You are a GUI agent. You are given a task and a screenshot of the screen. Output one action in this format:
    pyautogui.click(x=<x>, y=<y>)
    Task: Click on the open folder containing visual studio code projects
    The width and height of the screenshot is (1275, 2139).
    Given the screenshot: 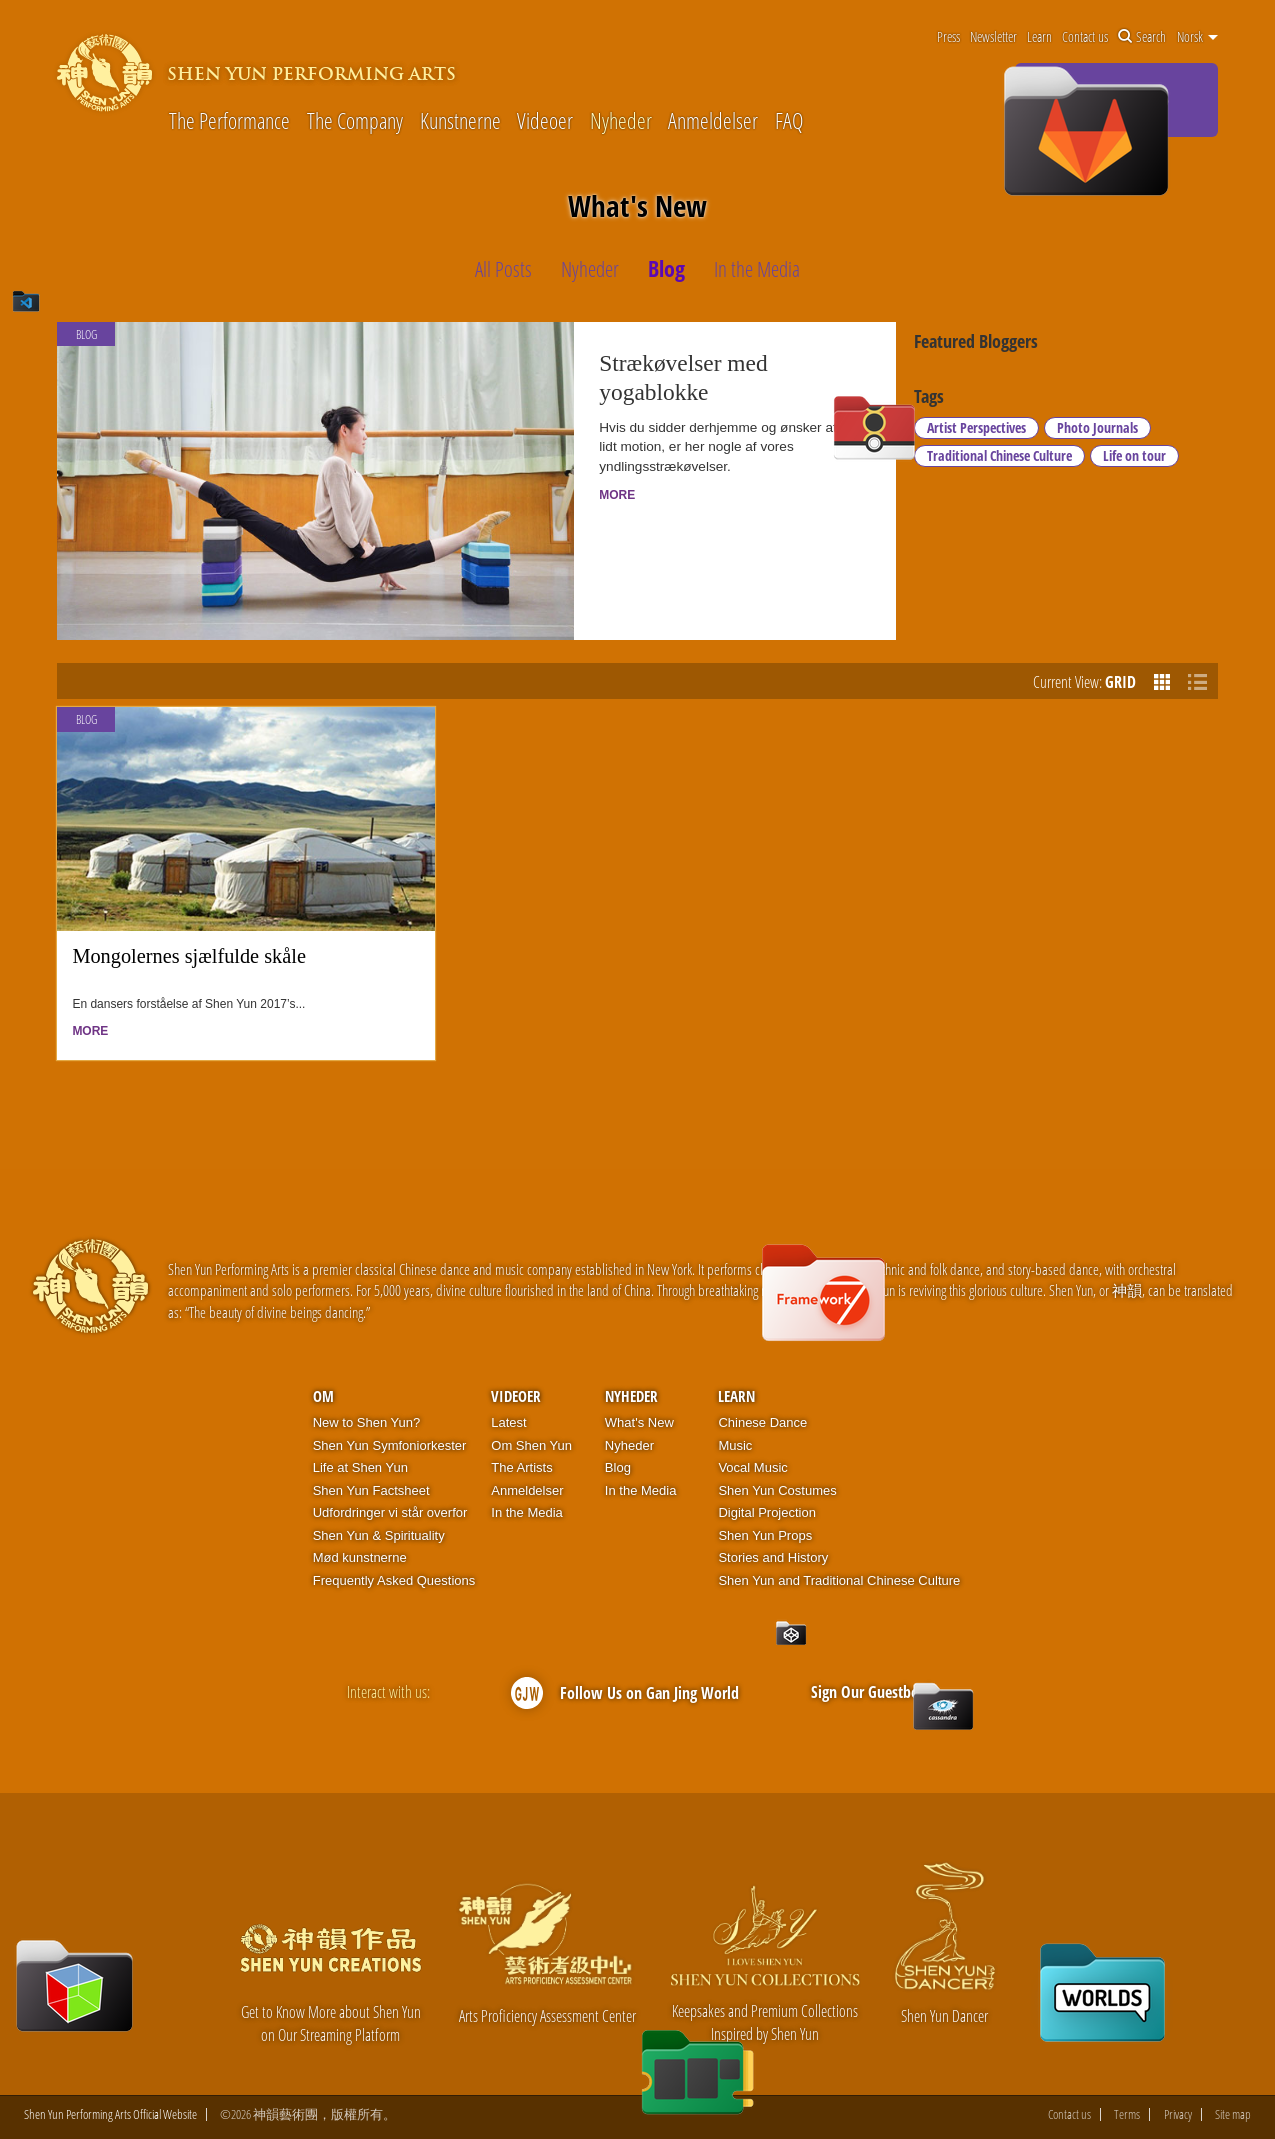 What is the action you would take?
    pyautogui.click(x=26, y=302)
    